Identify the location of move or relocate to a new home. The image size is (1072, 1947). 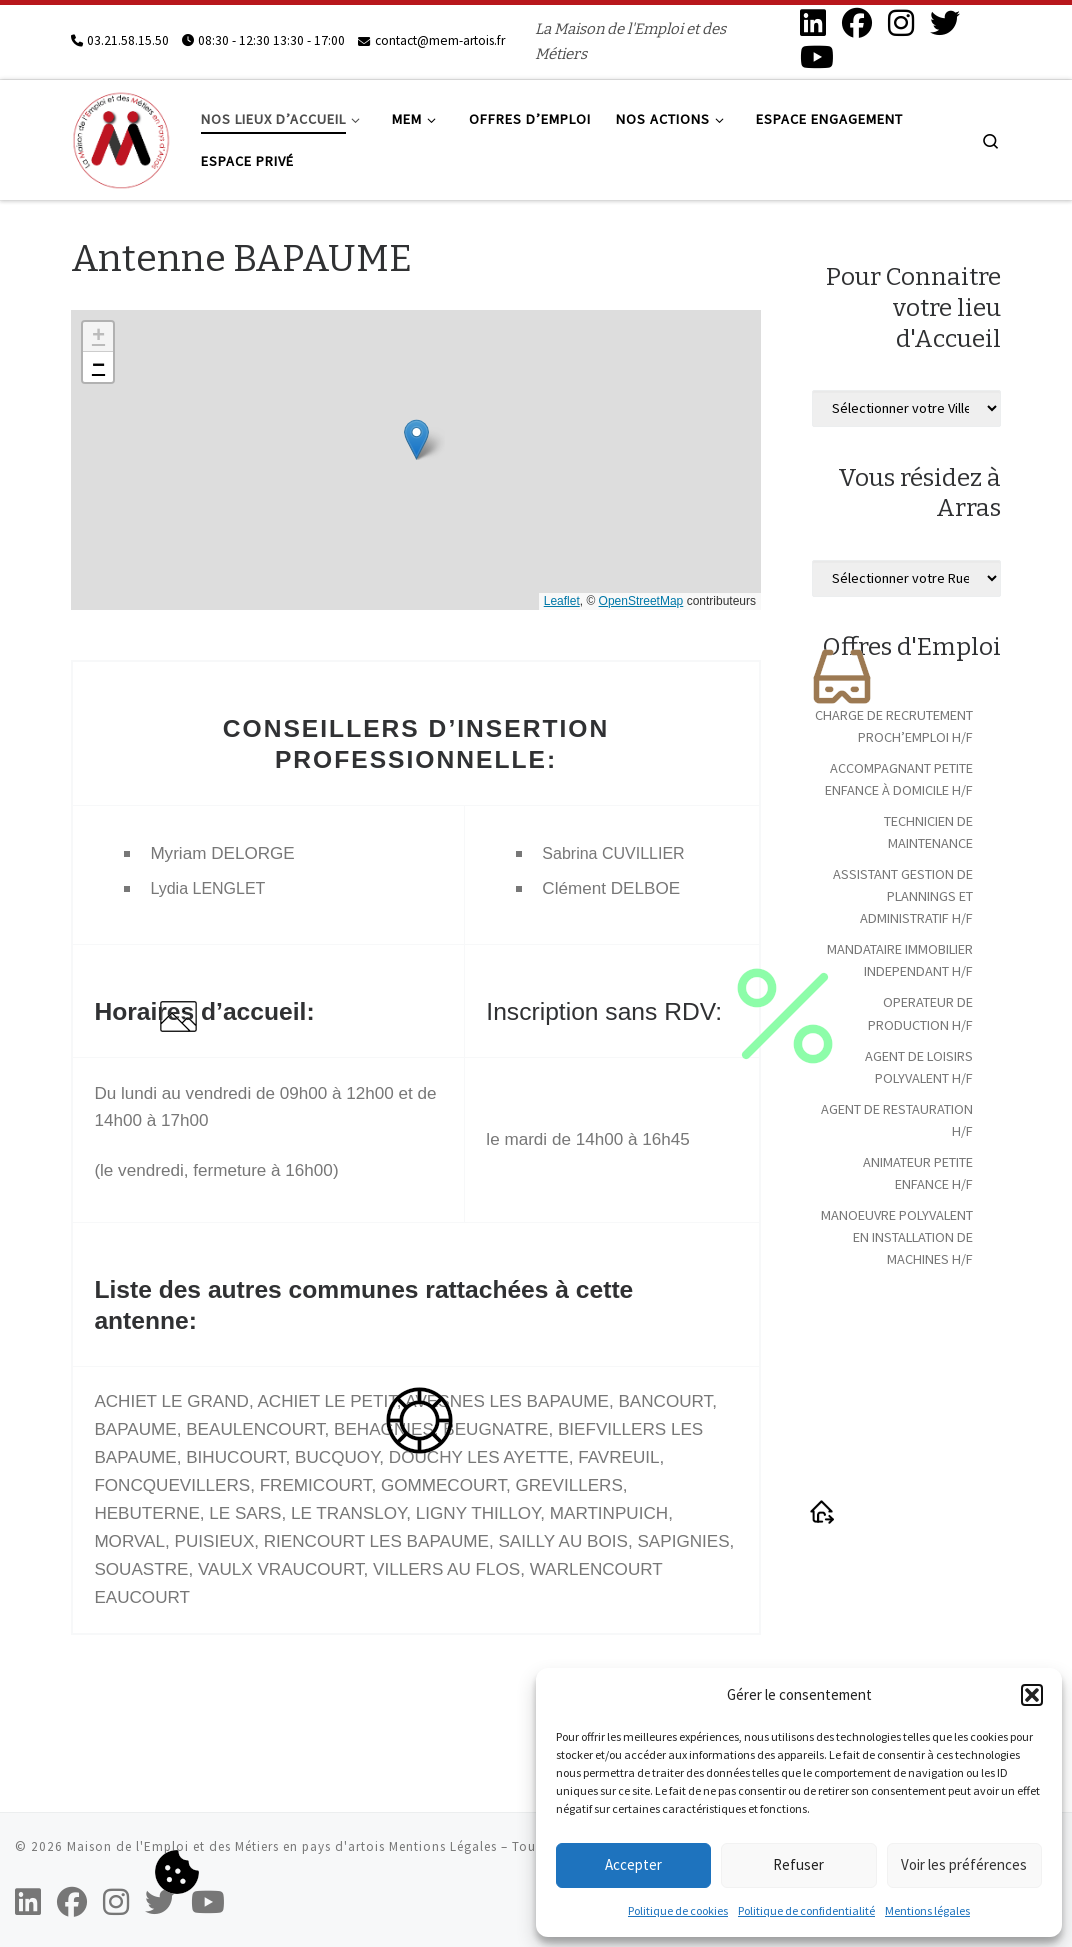
(821, 1511).